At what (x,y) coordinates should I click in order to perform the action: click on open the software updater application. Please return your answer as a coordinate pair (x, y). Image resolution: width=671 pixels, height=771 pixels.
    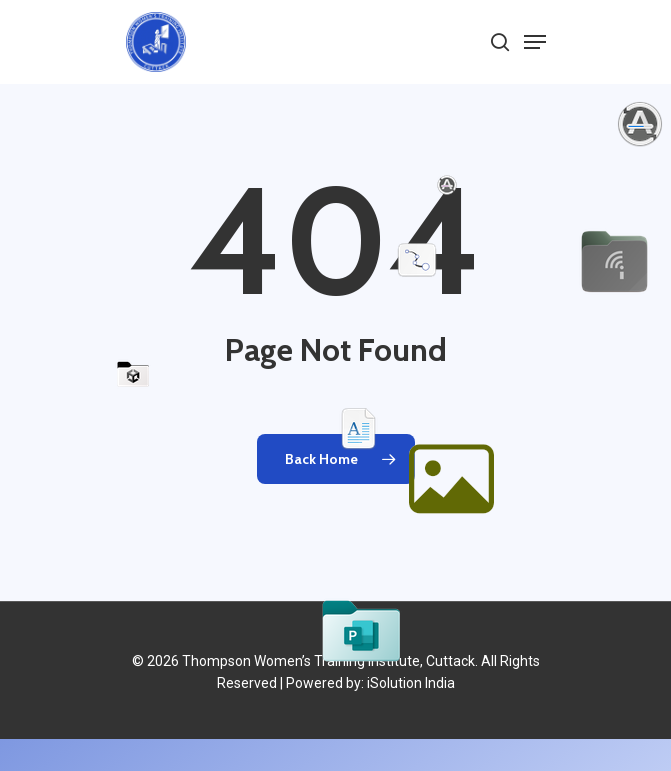
    Looking at the image, I should click on (447, 185).